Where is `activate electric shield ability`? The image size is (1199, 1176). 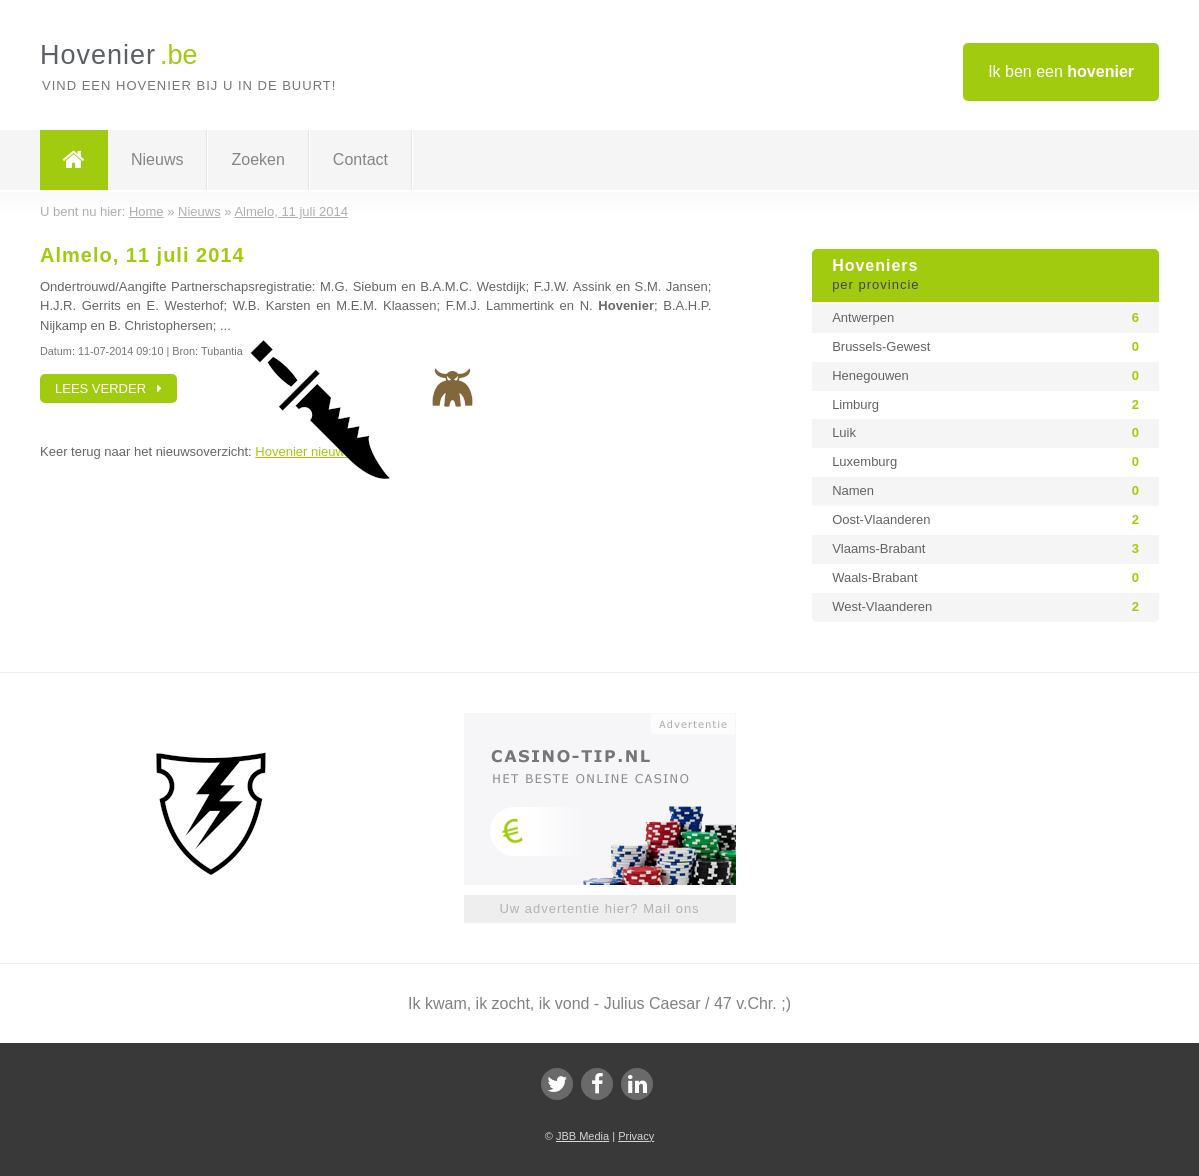
activate electric shield ability is located at coordinates (211, 813).